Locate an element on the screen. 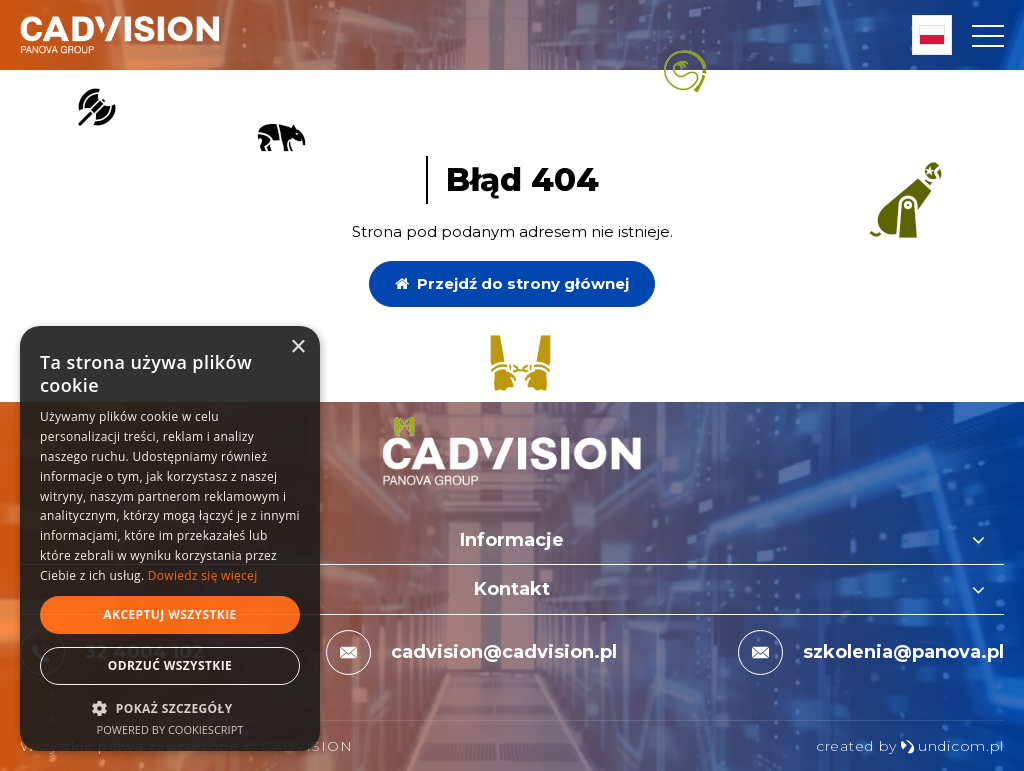  indicates a restricted or locked account status is located at coordinates (520, 365).